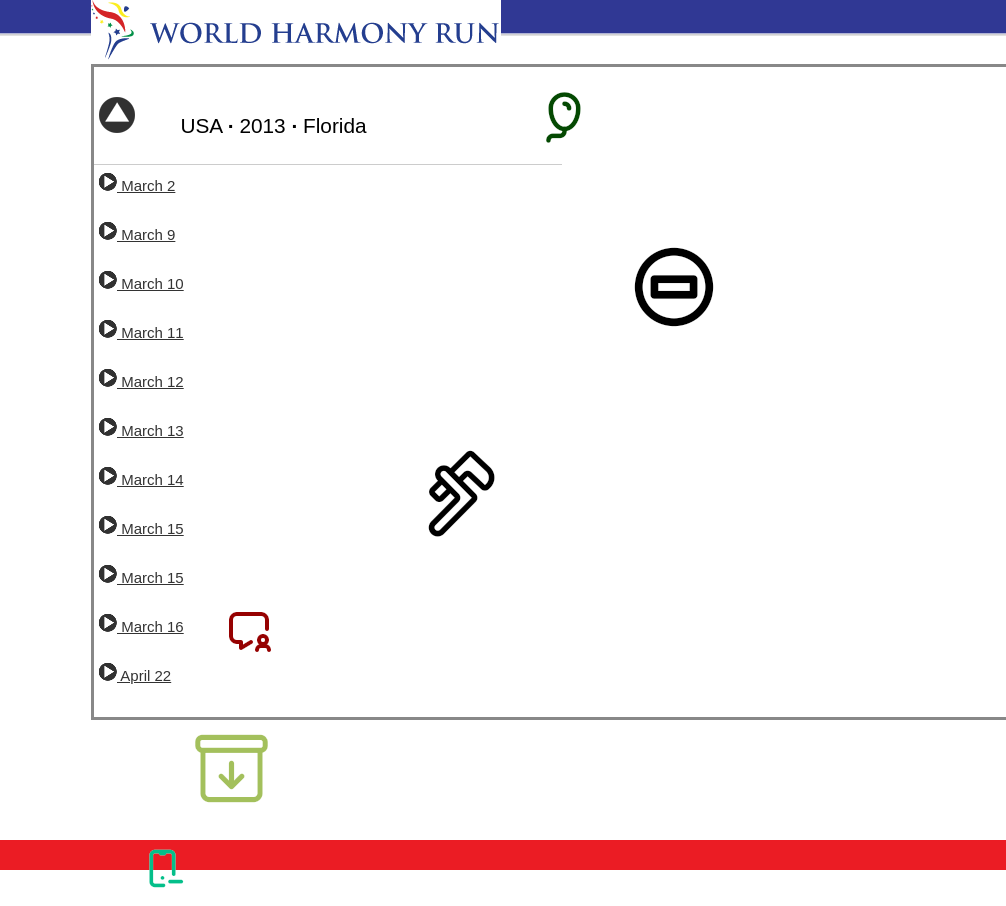 The image size is (1006, 906). What do you see at coordinates (249, 630) in the screenshot?
I see `view message from a specific user` at bounding box center [249, 630].